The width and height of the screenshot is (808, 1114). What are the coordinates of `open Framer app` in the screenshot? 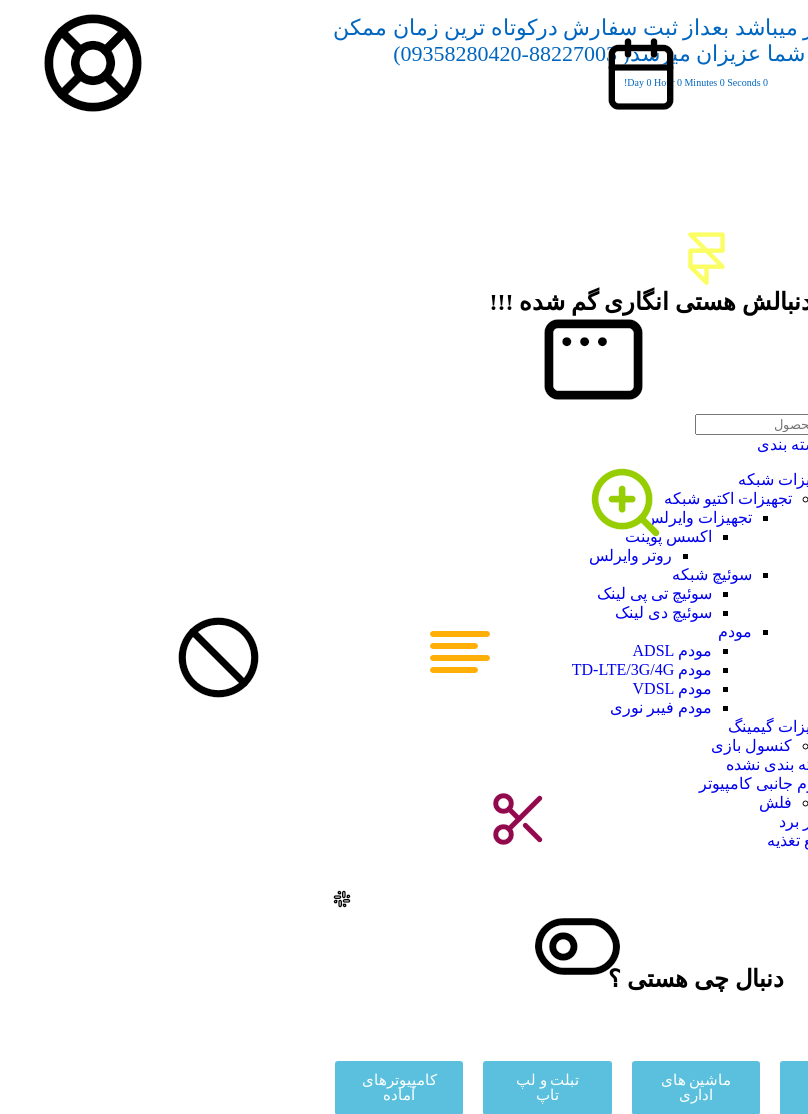 It's located at (706, 257).